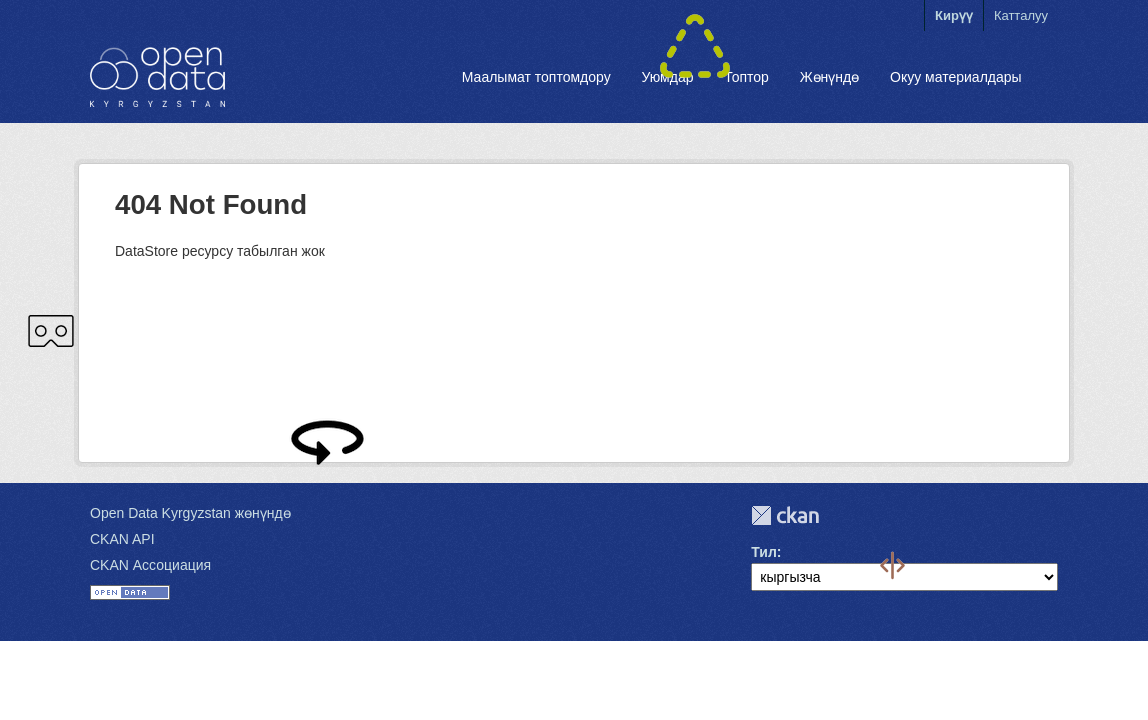 The image size is (1148, 720). Describe the element at coordinates (51, 331) in the screenshot. I see `launch VR or virtual reality mode` at that location.